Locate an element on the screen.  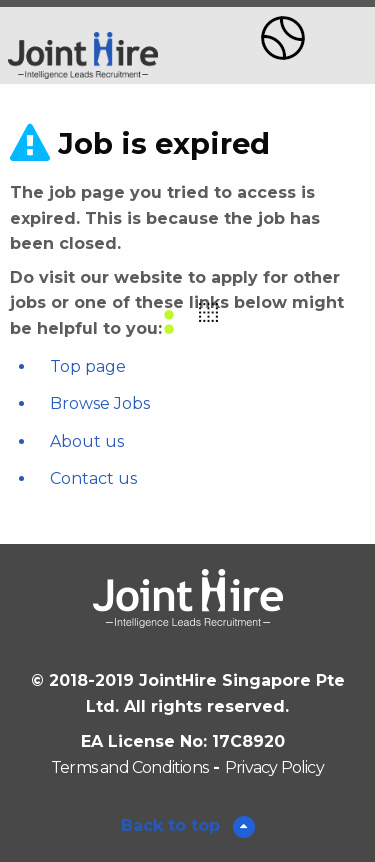
access tennis or racquet sports features is located at coordinates (283, 38).